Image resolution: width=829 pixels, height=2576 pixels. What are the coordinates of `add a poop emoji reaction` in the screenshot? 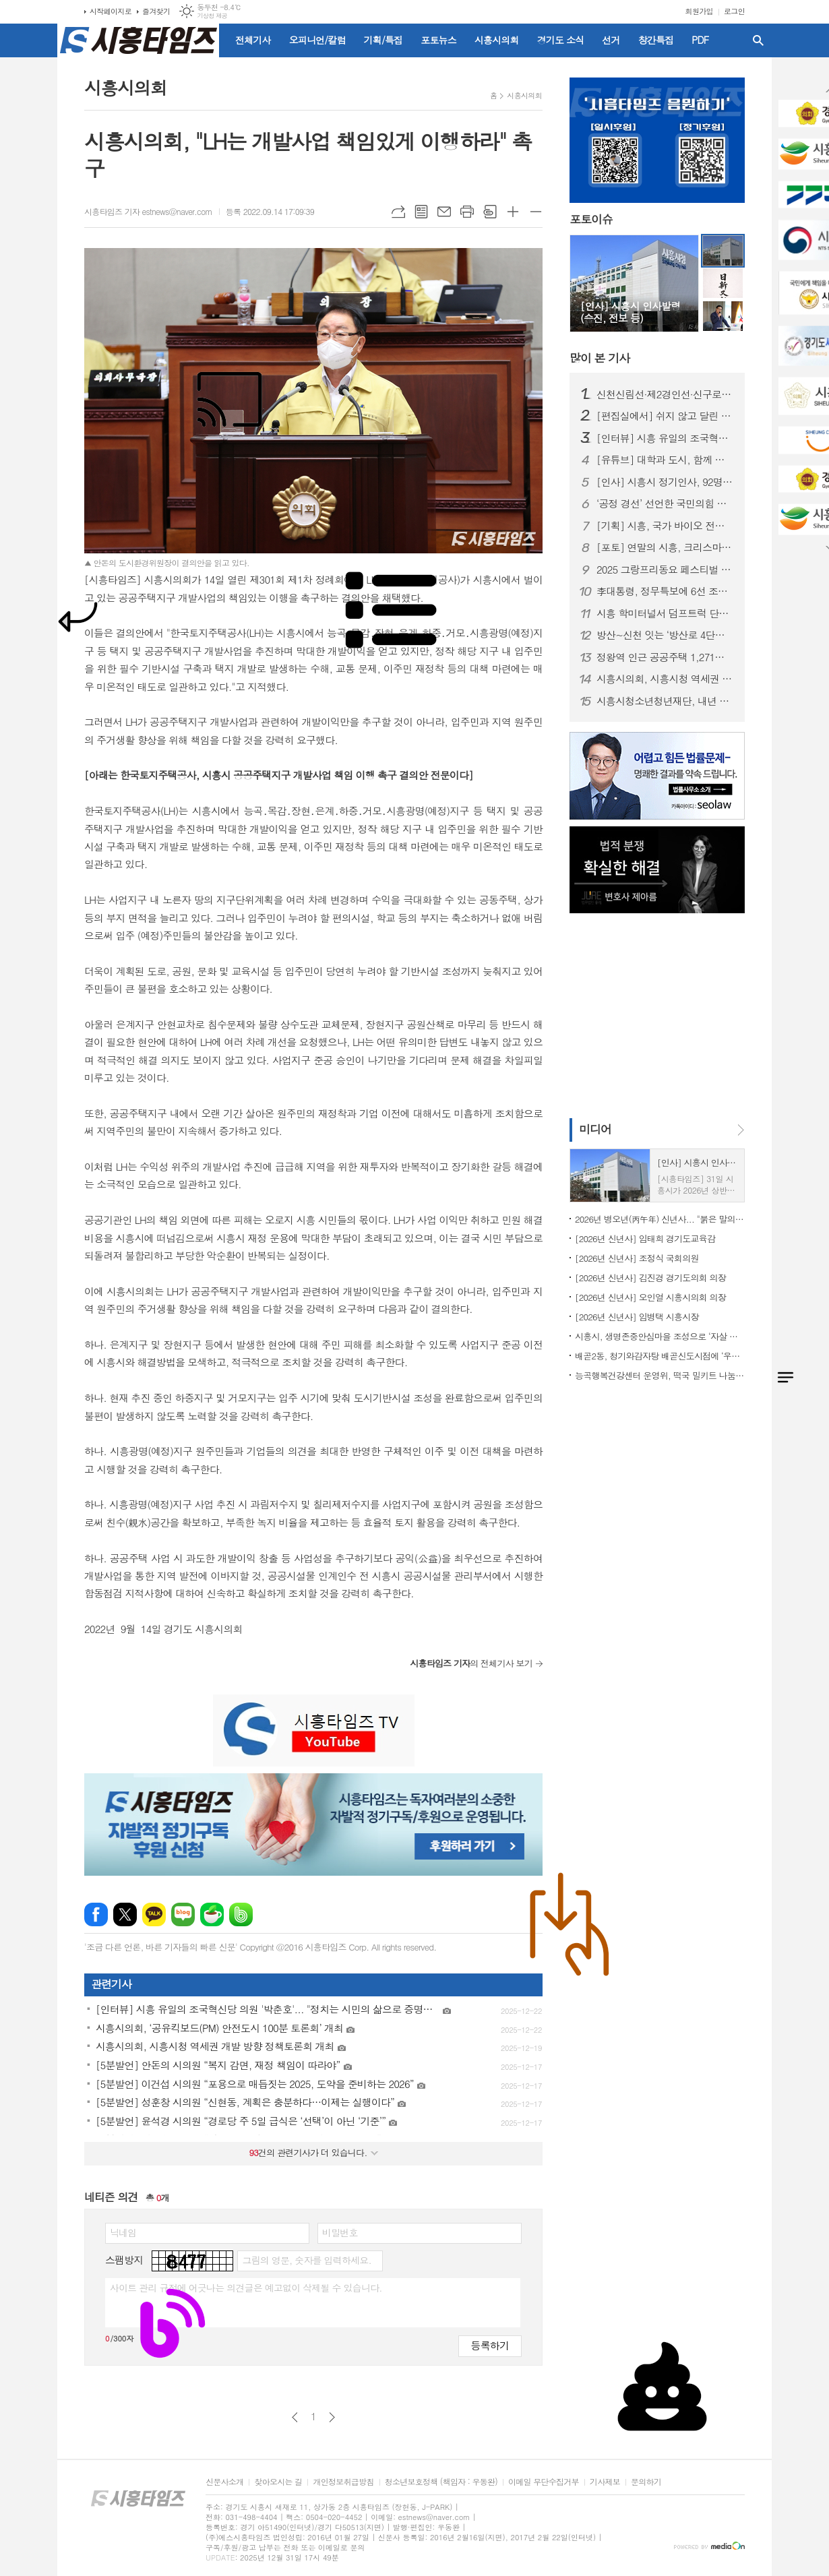 It's located at (662, 2386).